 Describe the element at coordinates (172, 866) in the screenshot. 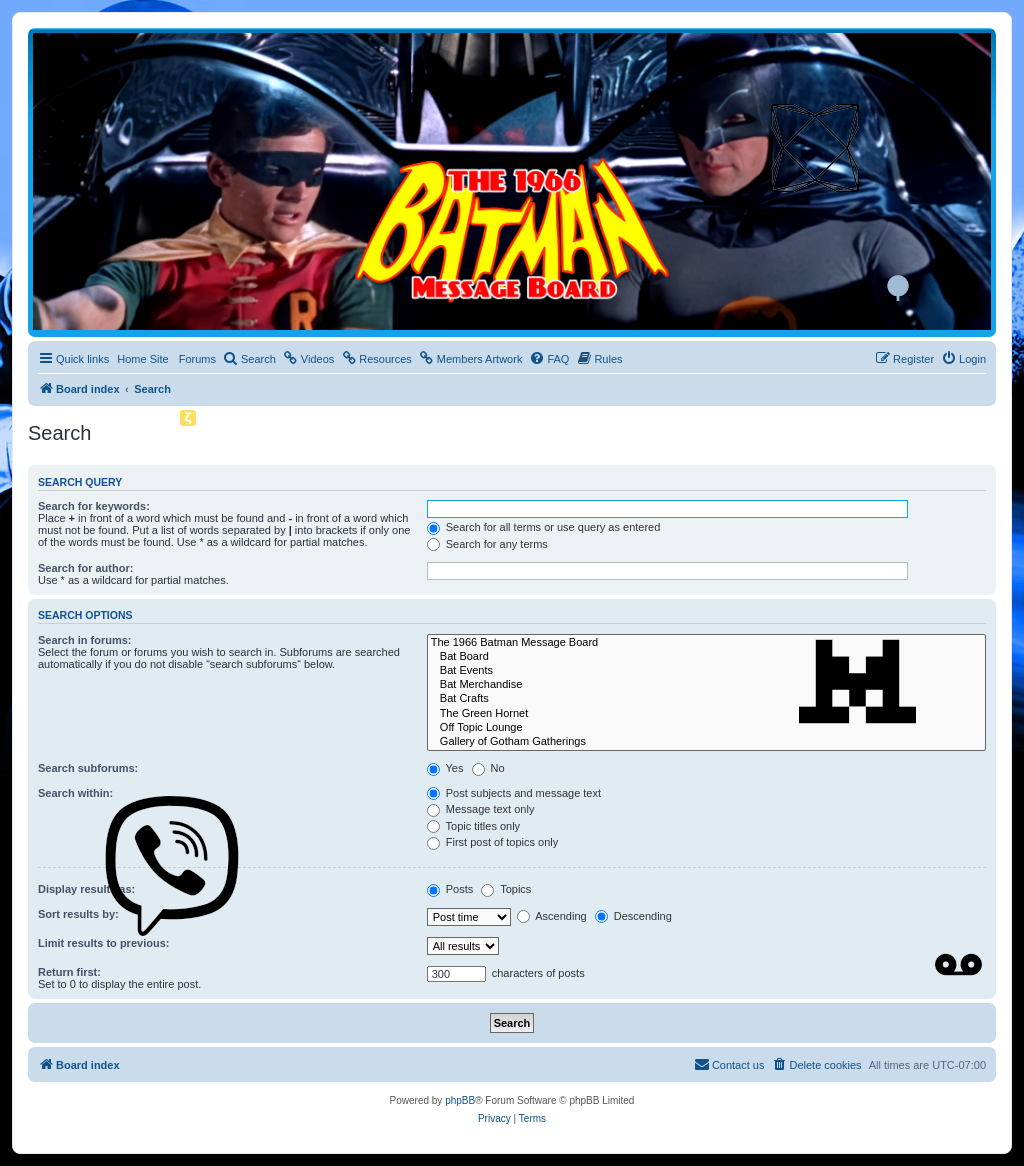

I see `open viber messaging app` at that location.